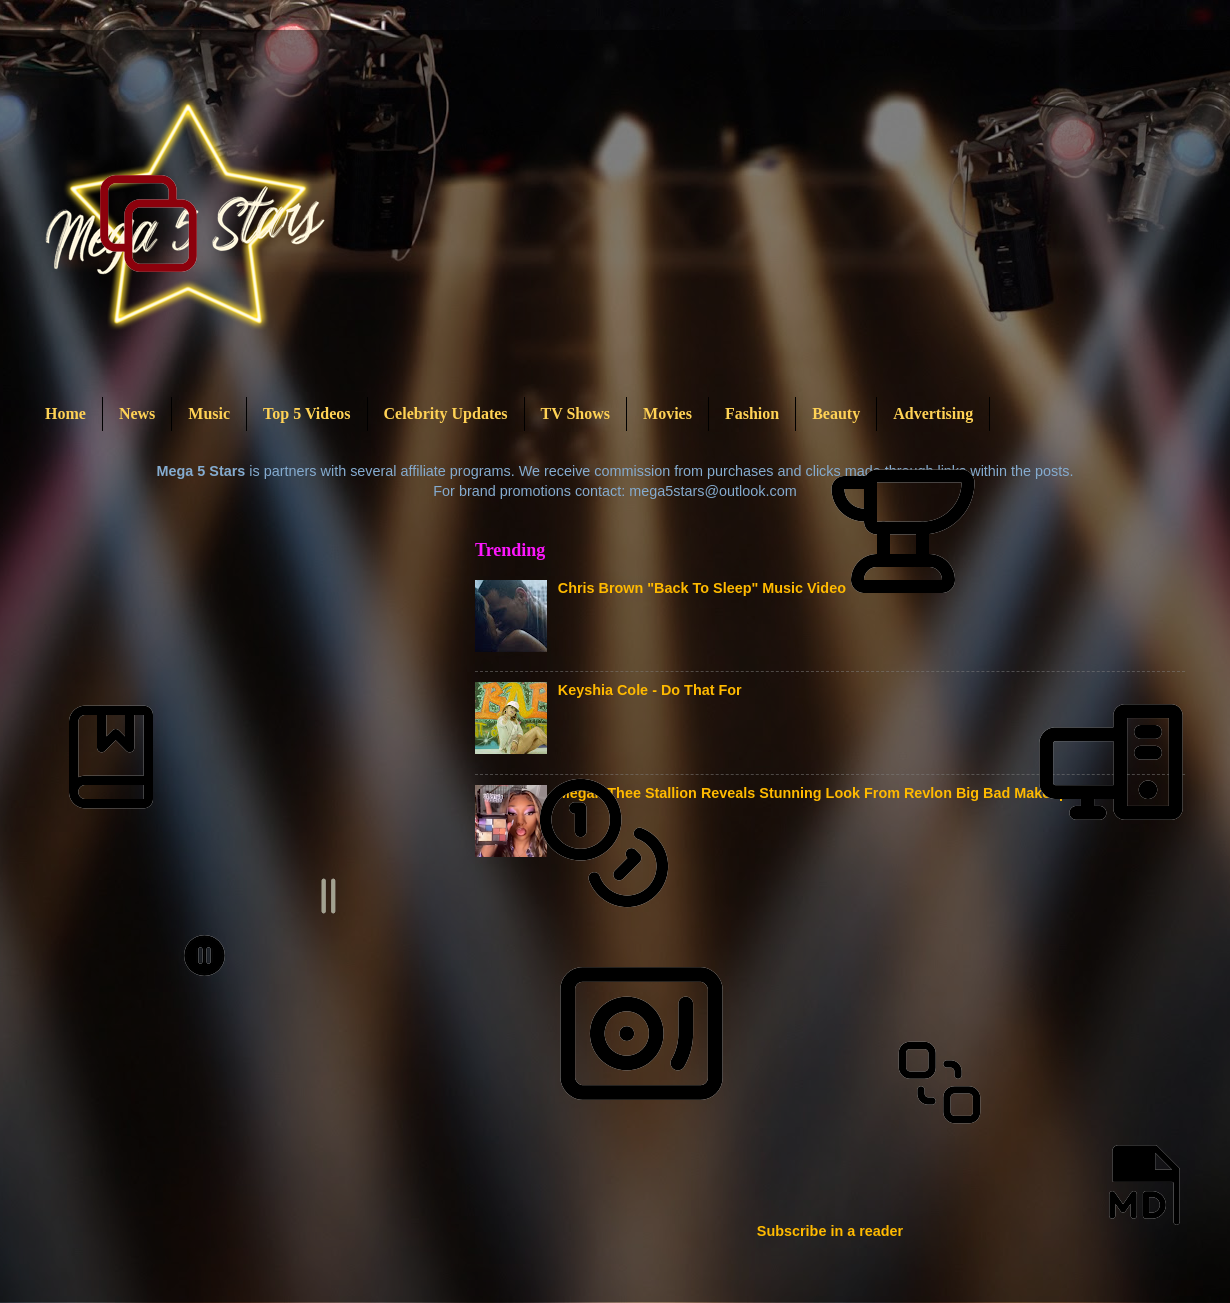 This screenshot has width=1230, height=1303. I want to click on access crafting or forging tools, so click(903, 528).